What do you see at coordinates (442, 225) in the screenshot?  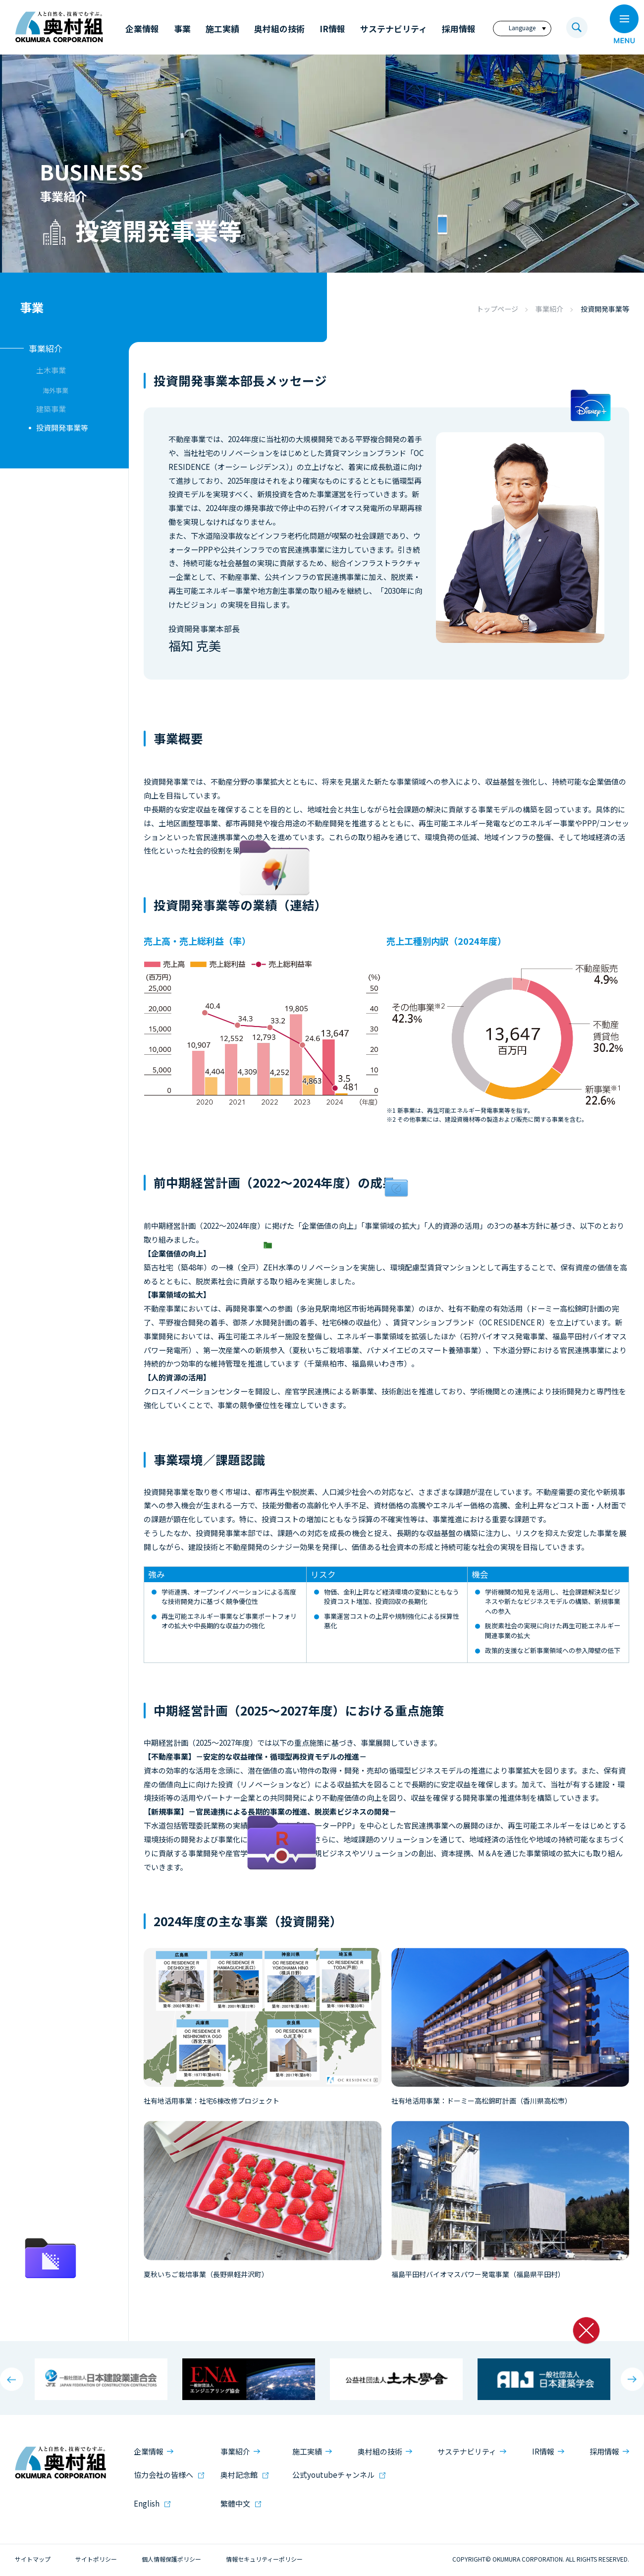 I see `connect or manage an iPhone device` at bounding box center [442, 225].